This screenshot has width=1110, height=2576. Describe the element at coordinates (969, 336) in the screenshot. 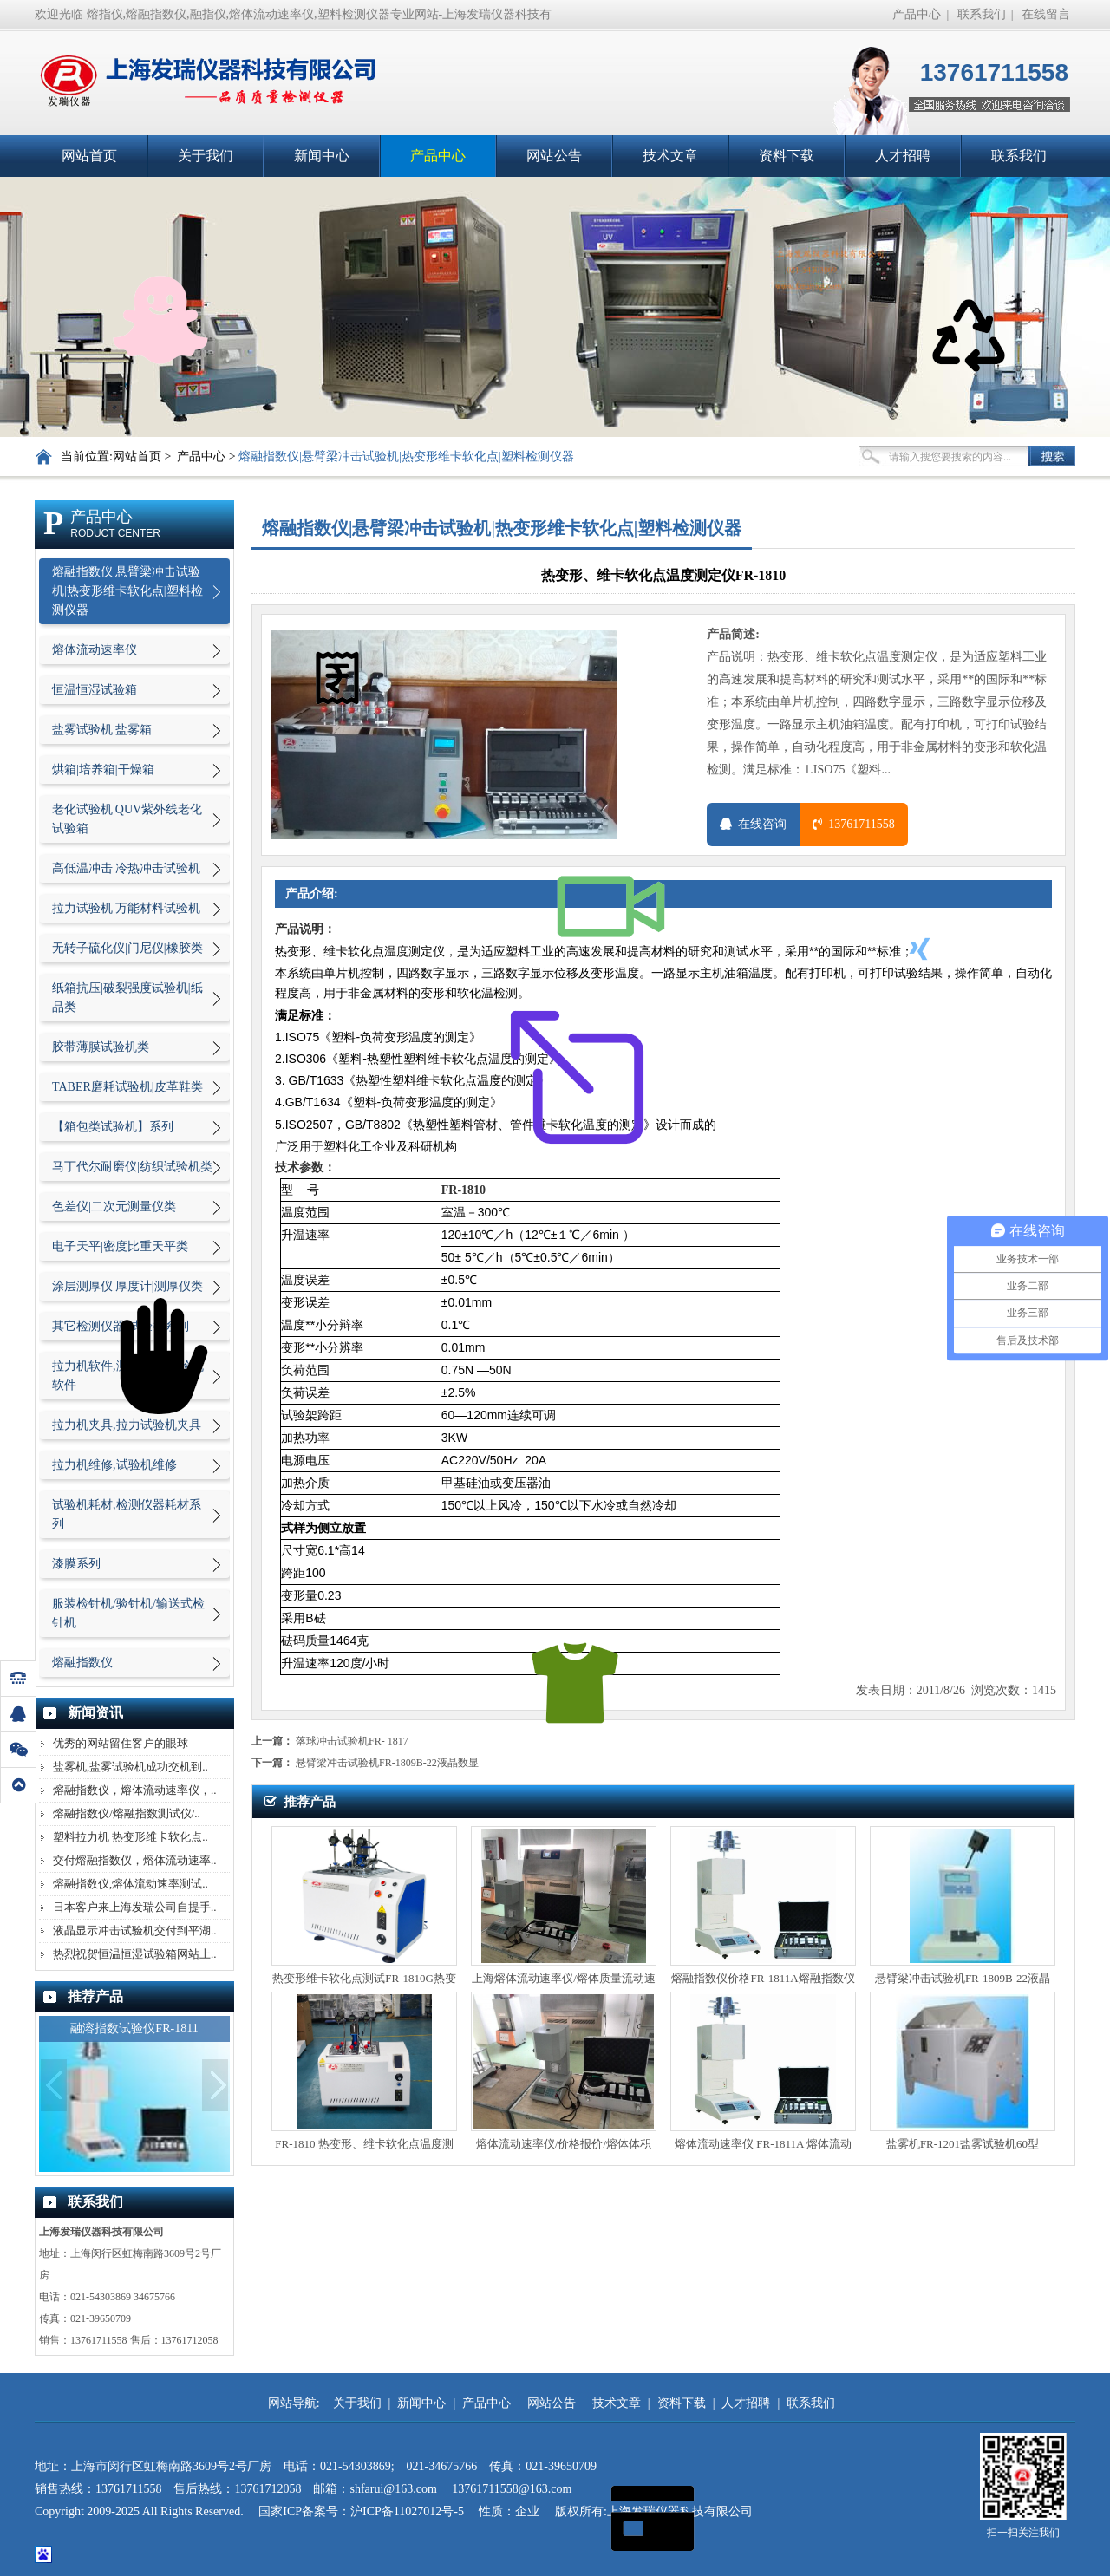

I see `recycle or move item to trash` at that location.